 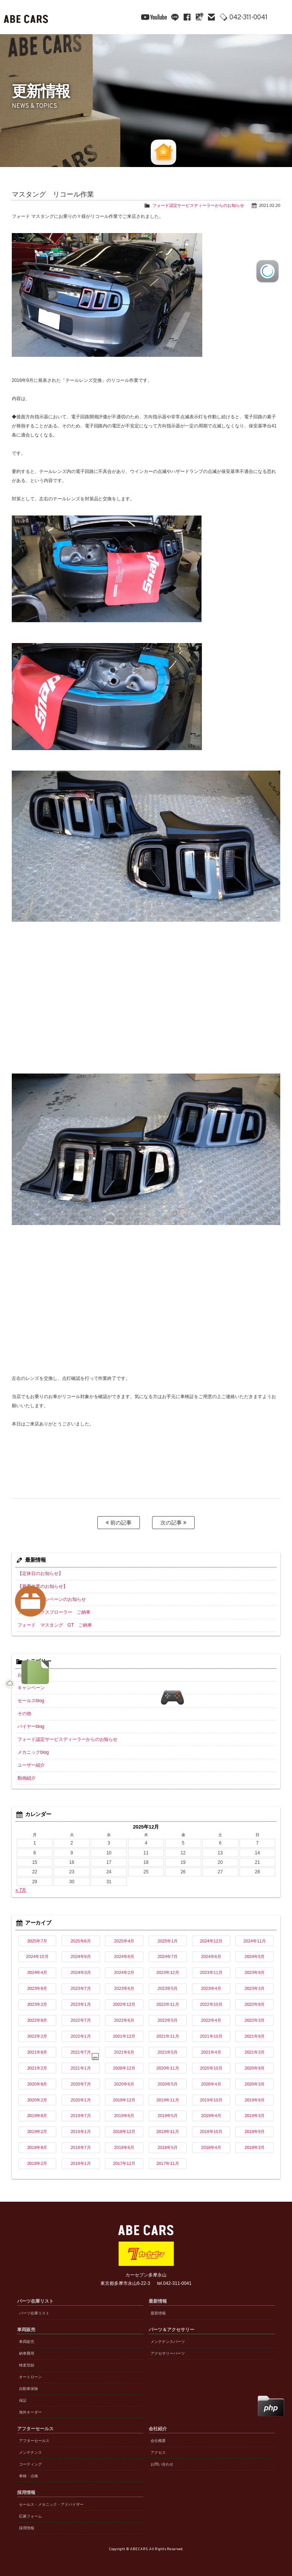 I want to click on open the home app, so click(x=163, y=152).